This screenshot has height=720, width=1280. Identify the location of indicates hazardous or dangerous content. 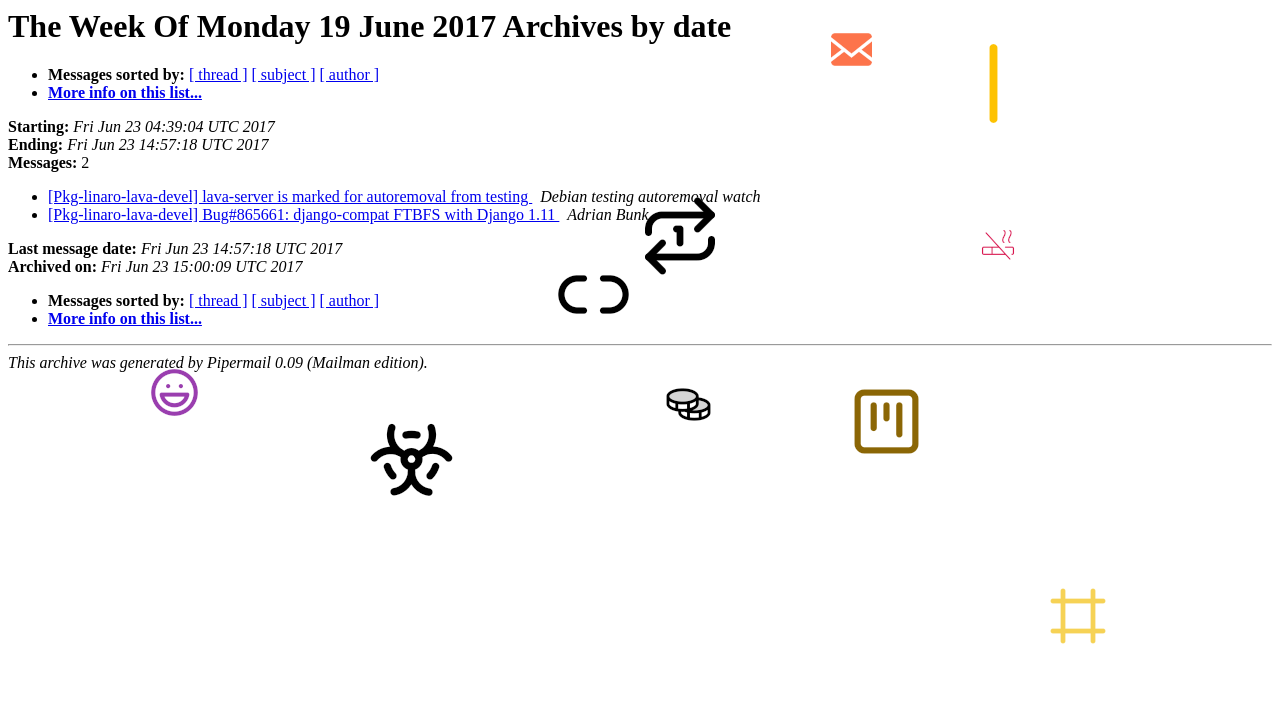
(411, 459).